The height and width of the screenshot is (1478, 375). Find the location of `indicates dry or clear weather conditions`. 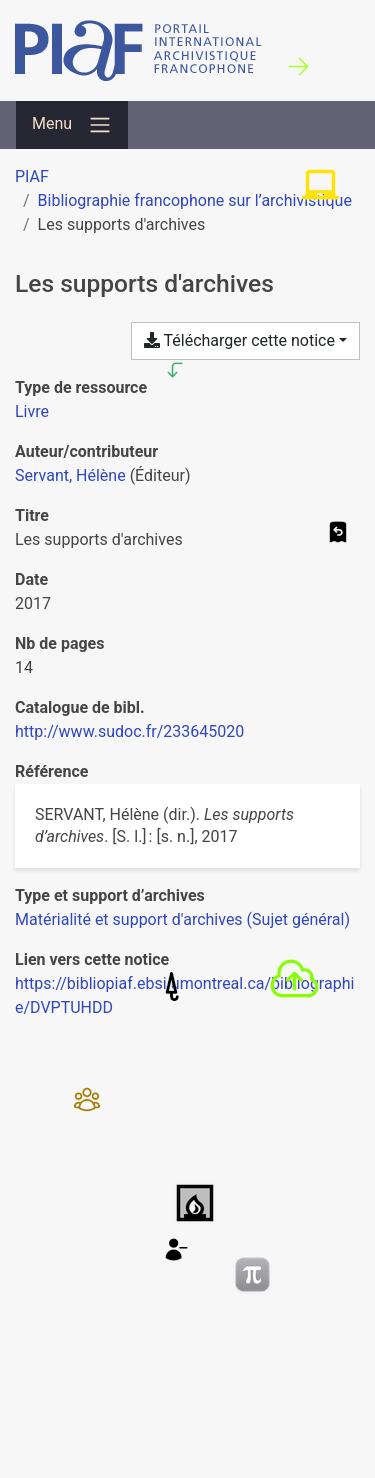

indicates dry or clear weather conditions is located at coordinates (171, 986).